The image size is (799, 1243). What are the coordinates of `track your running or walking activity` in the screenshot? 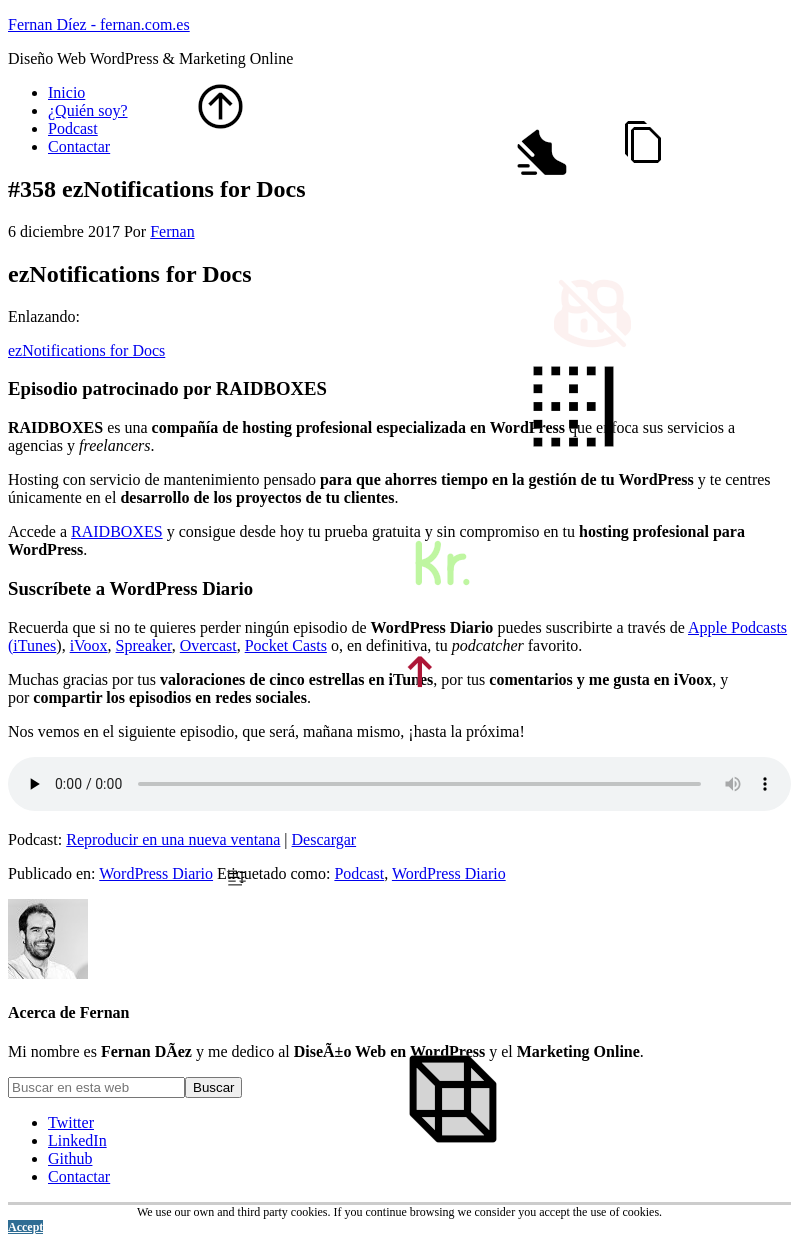 It's located at (541, 155).